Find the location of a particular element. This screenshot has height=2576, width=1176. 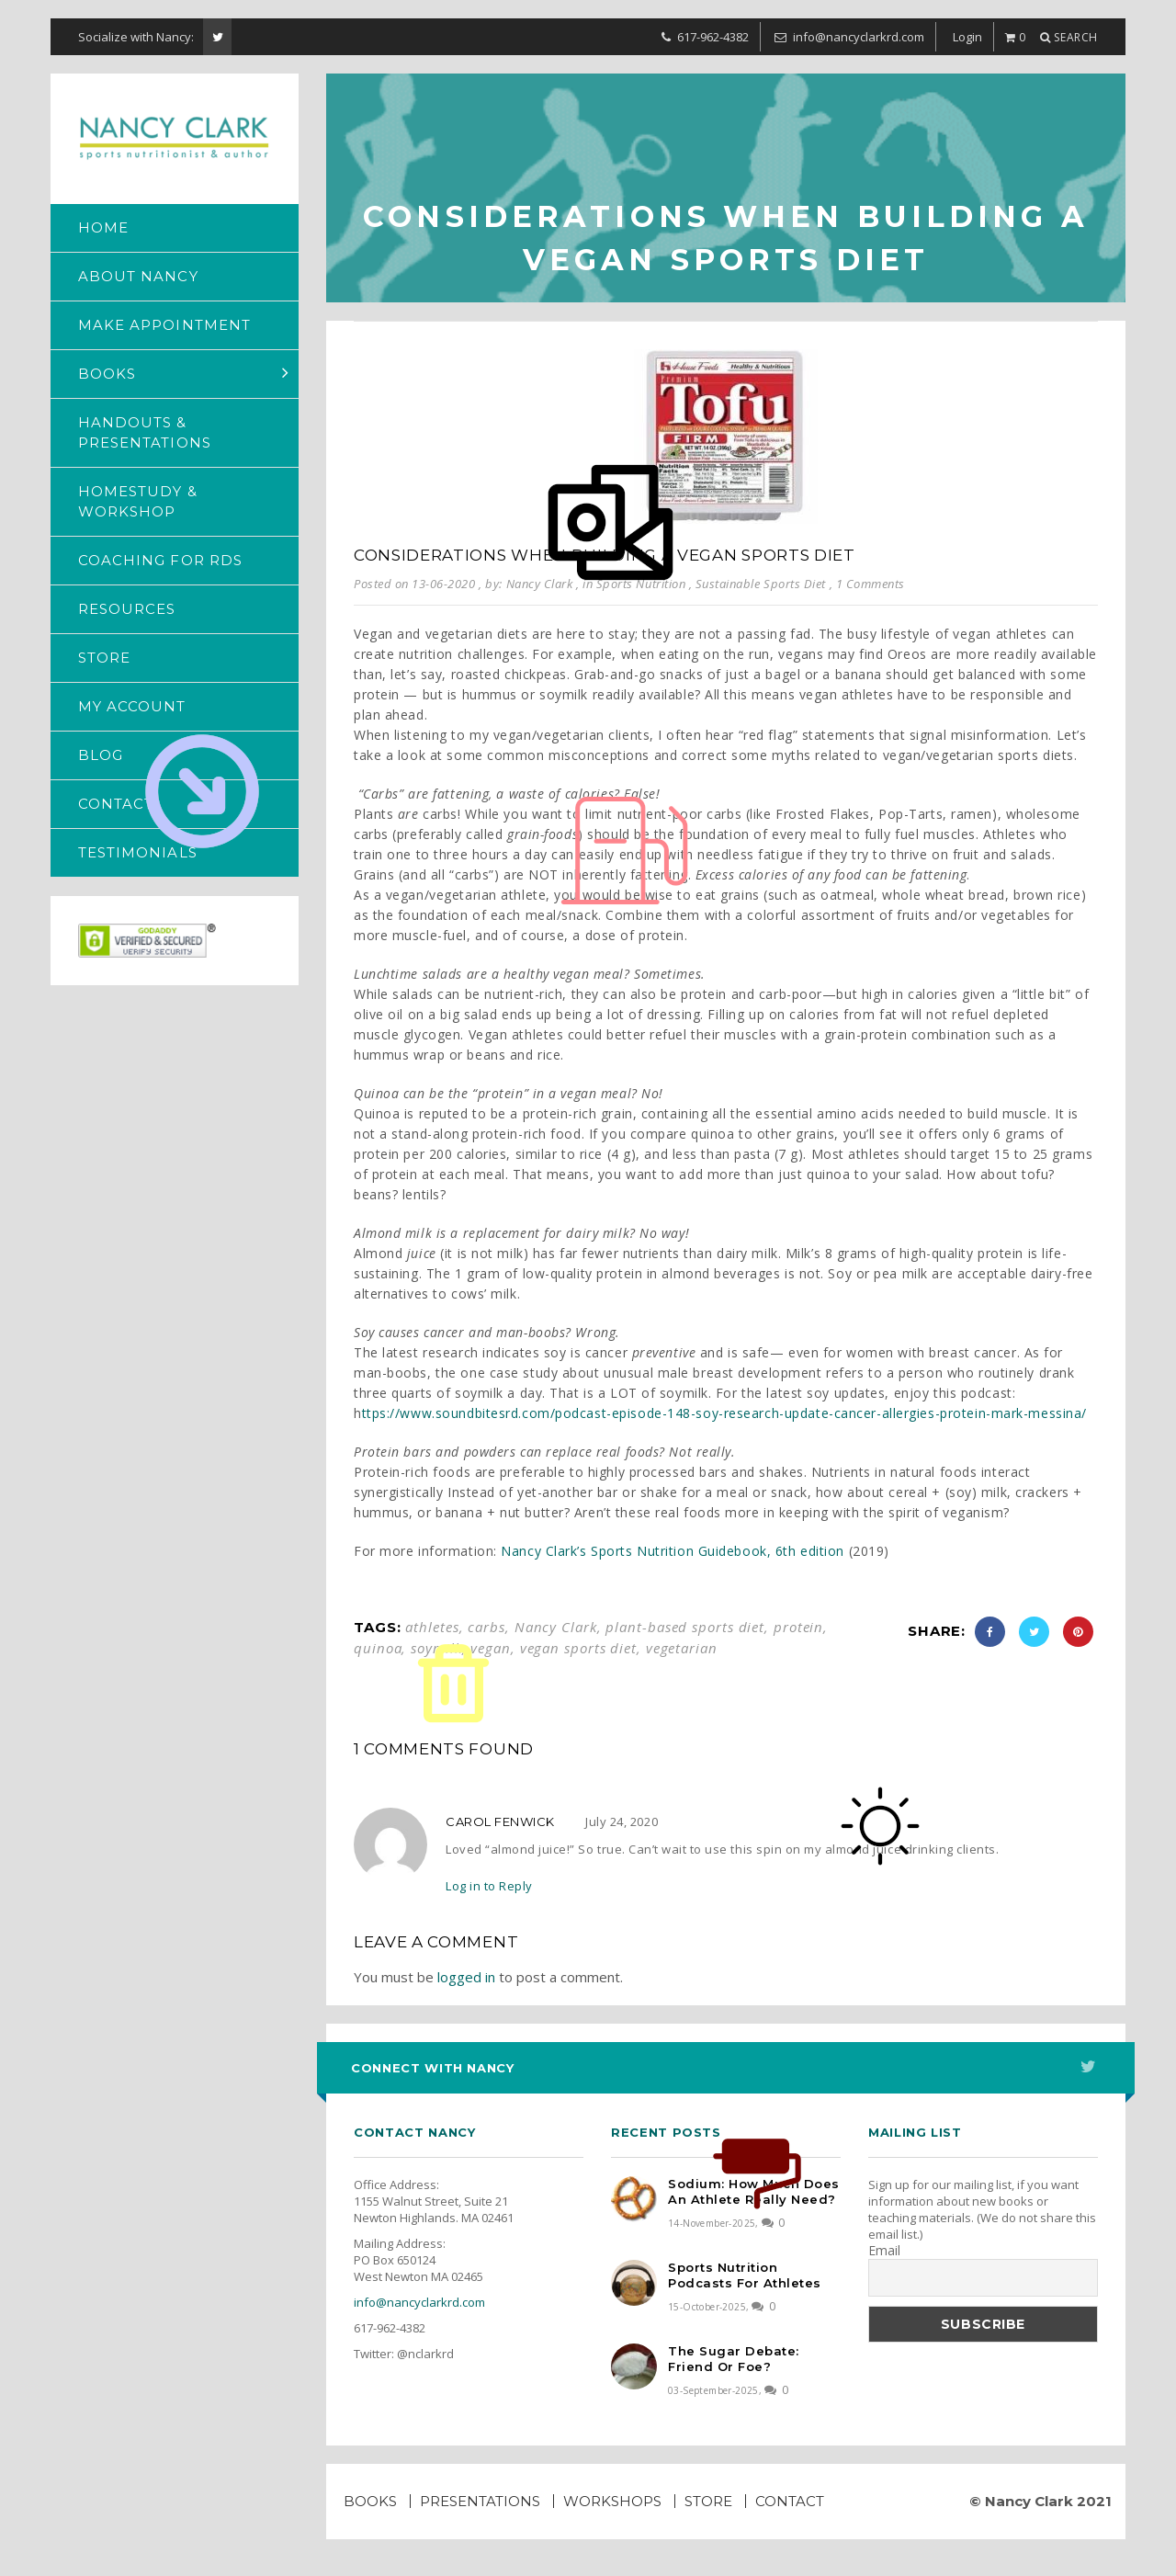

toggle light mode or bright theme is located at coordinates (880, 1826).